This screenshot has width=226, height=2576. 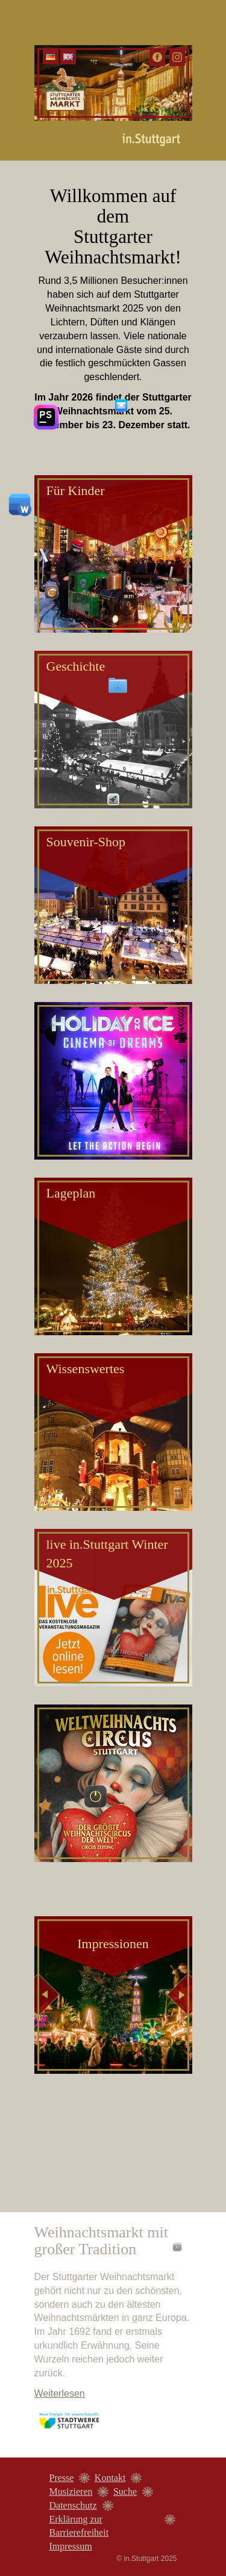 What do you see at coordinates (19, 504) in the screenshot?
I see `open Microsoft Word` at bounding box center [19, 504].